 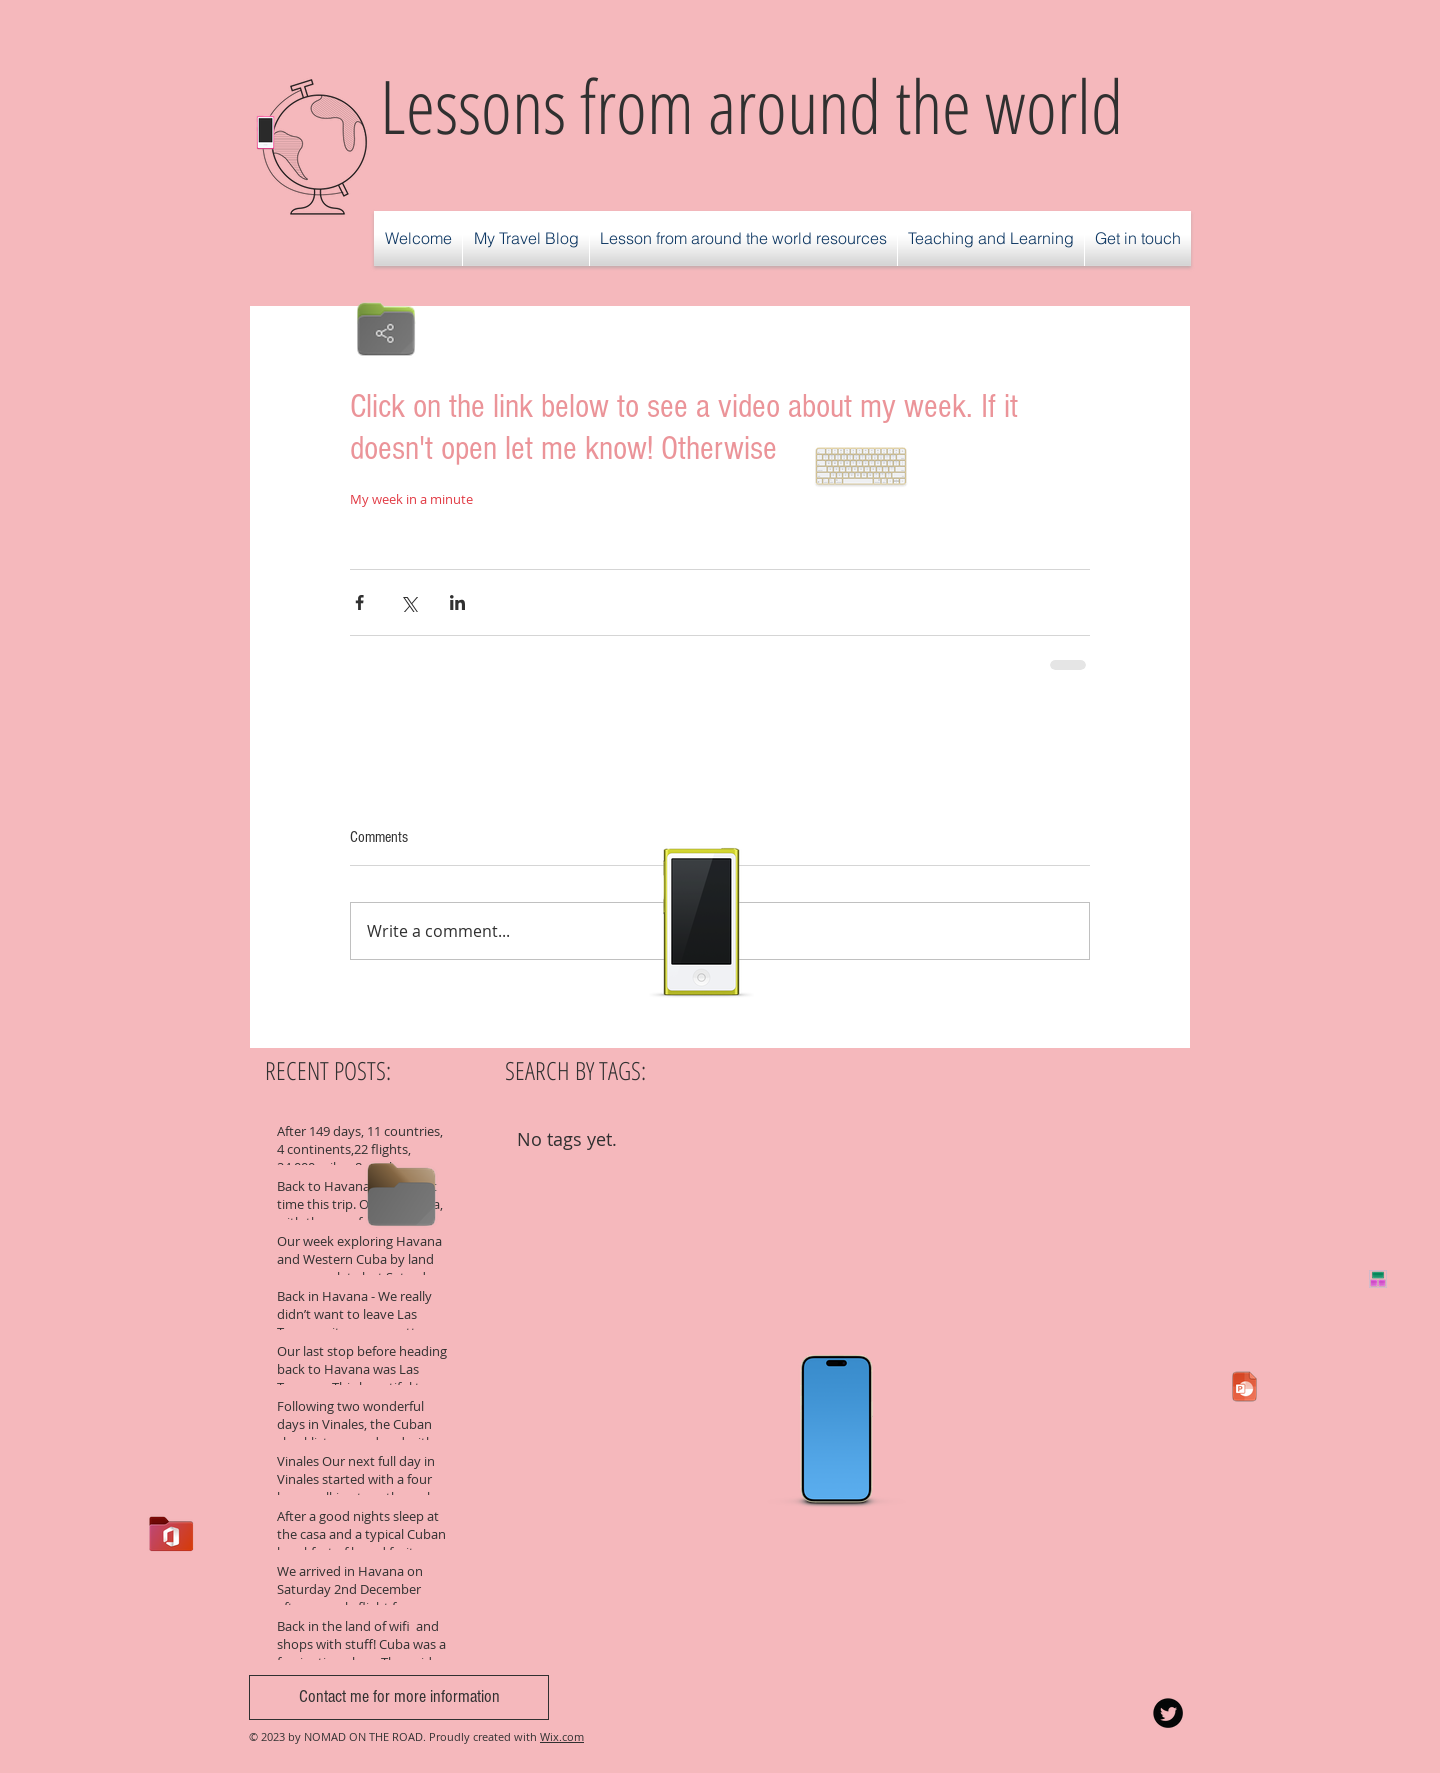 What do you see at coordinates (722, 98) in the screenshot?
I see `bluetooth device or connection indicator` at bounding box center [722, 98].